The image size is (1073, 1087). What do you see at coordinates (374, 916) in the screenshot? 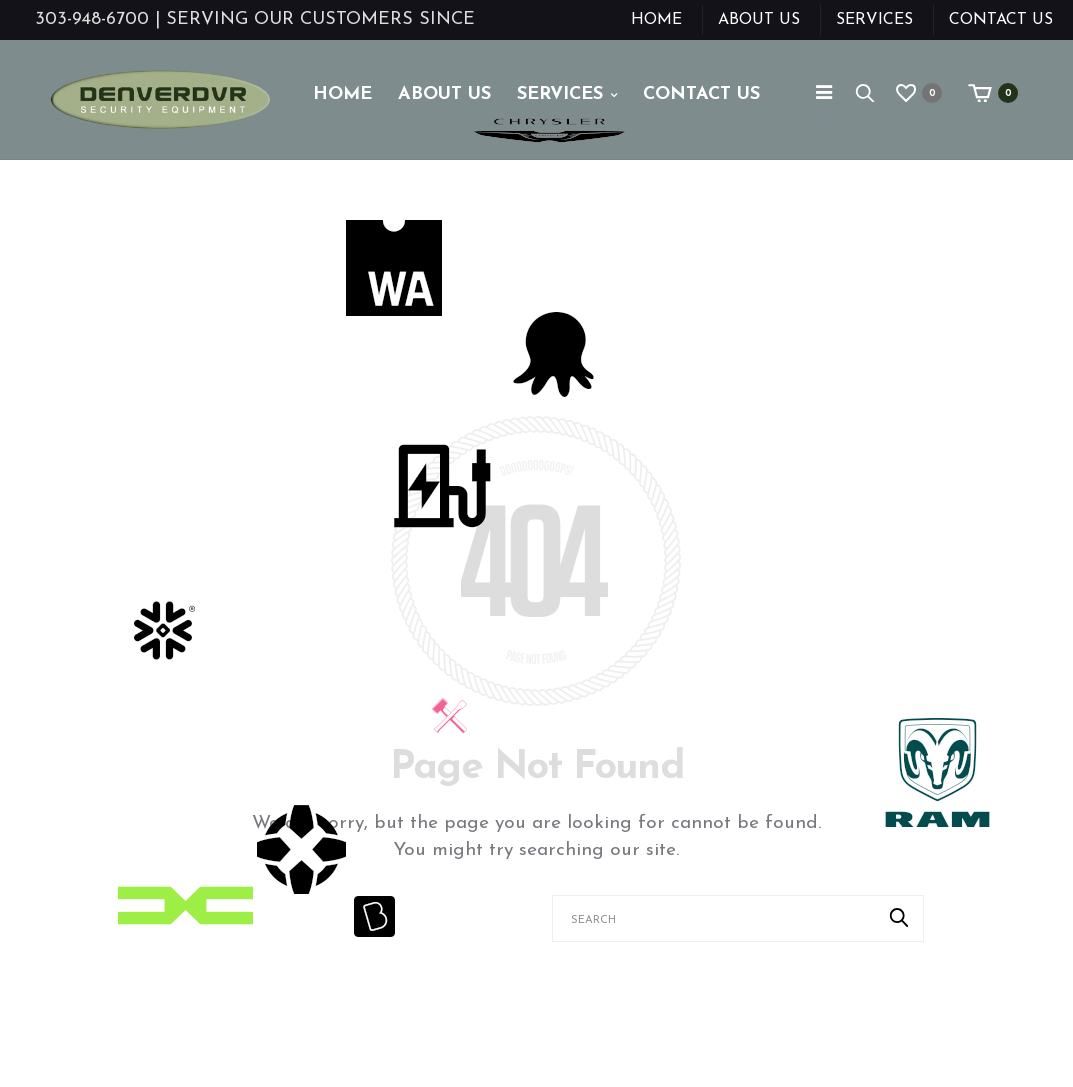
I see `open the BYJU'S learning app` at bounding box center [374, 916].